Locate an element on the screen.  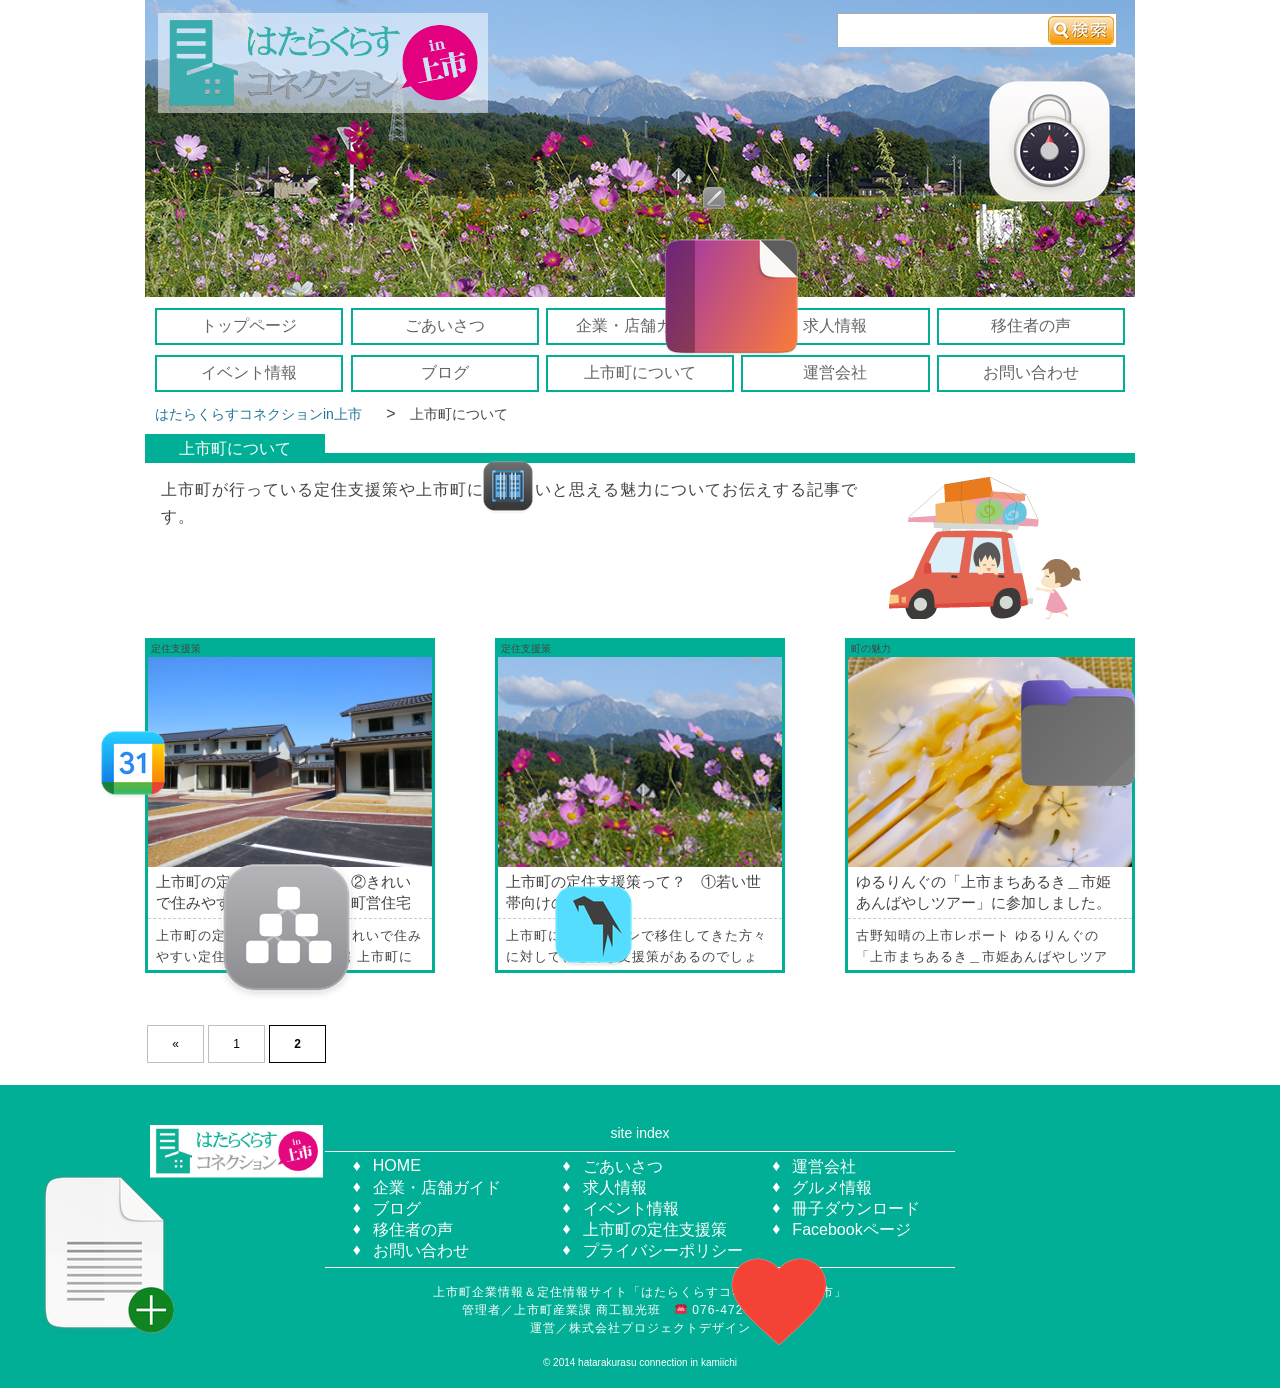
open Google Calendar app is located at coordinates (133, 763).